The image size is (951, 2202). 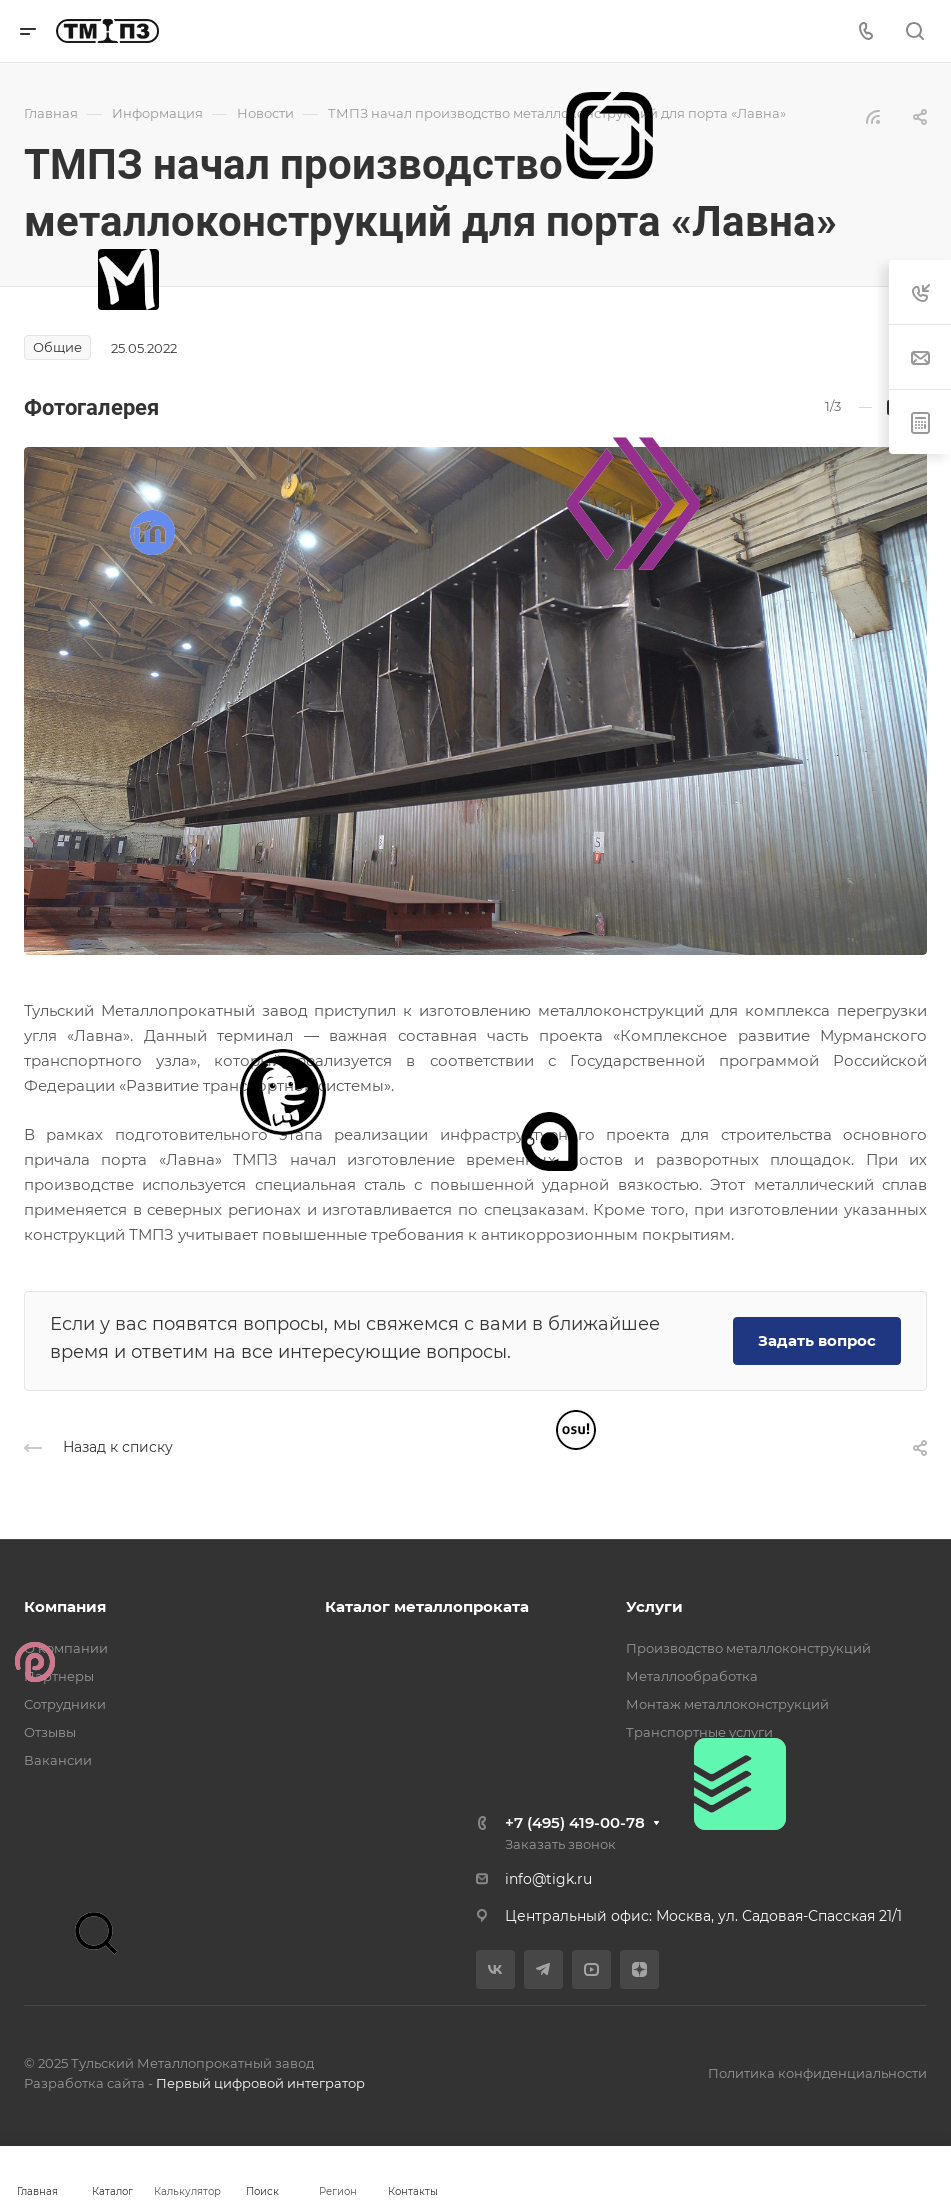 What do you see at coordinates (549, 1141) in the screenshot?
I see `Avalonia UI framework logo` at bounding box center [549, 1141].